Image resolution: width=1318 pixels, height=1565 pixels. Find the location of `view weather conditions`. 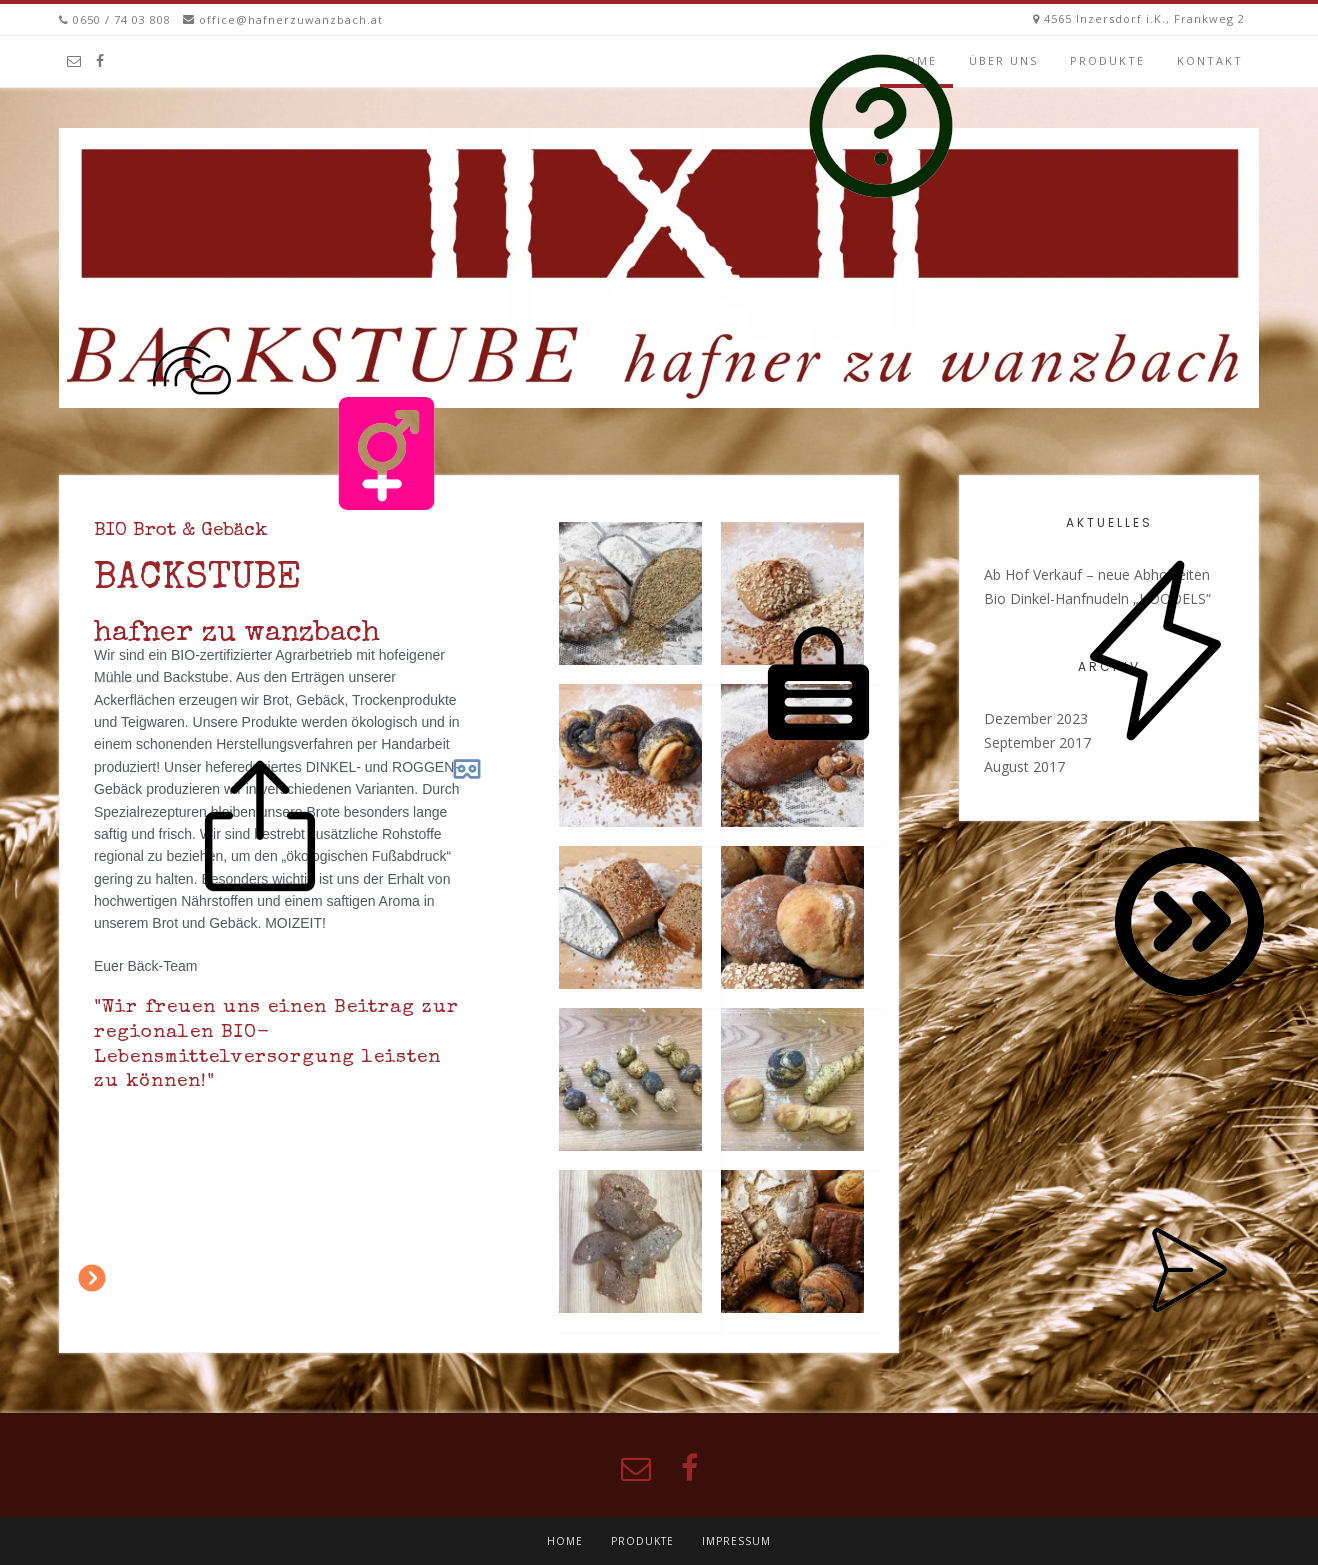

view weather conditions is located at coordinates (192, 369).